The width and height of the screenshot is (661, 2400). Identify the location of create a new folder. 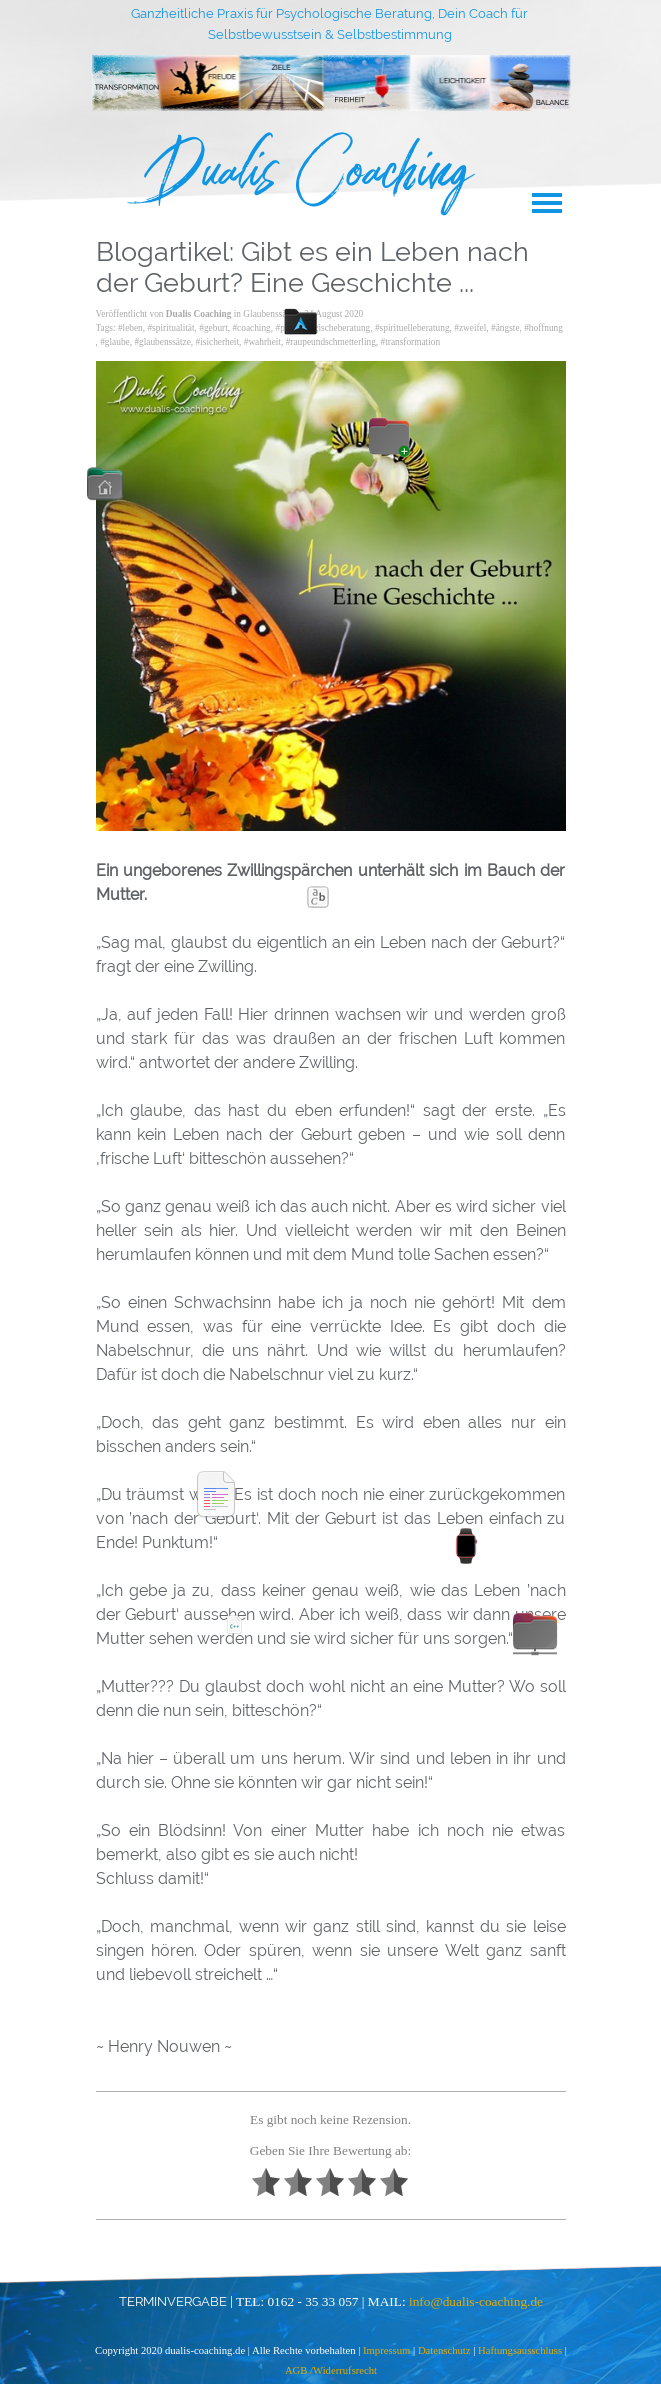
(389, 436).